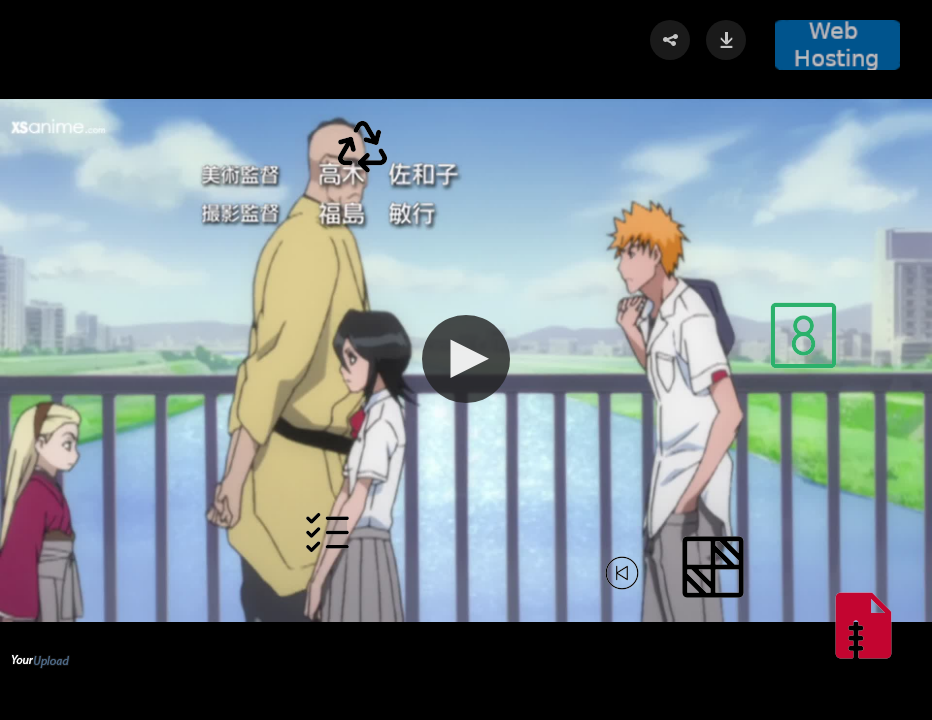  I want to click on indicates item number eight in a list or sequence, so click(803, 335).